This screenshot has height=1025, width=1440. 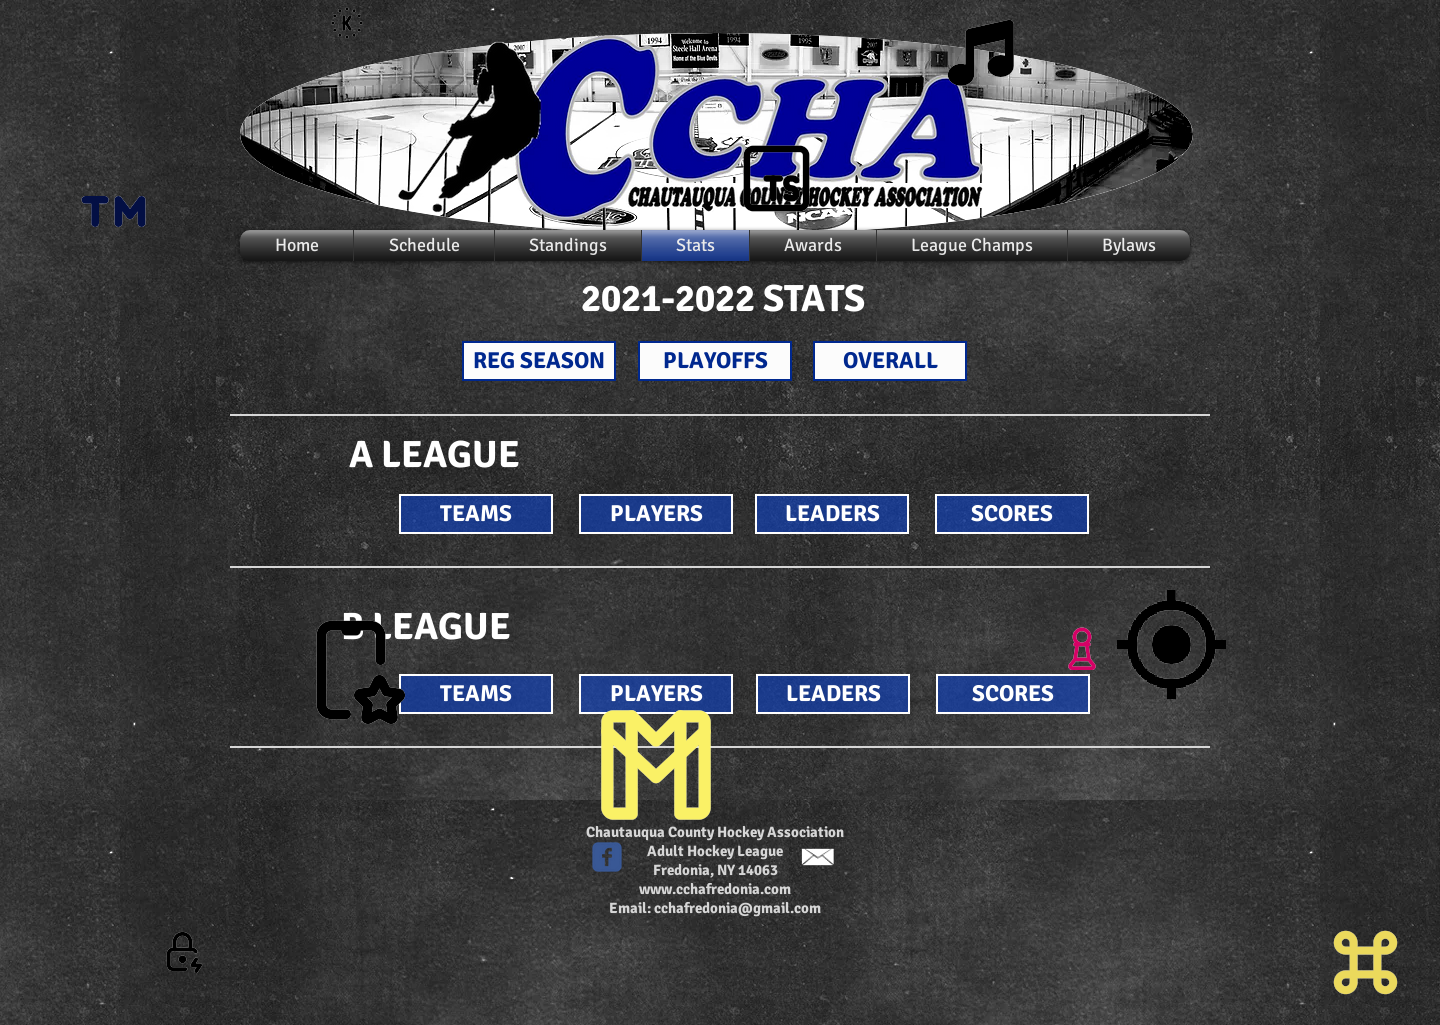 I want to click on mark device as favorite, so click(x=351, y=670).